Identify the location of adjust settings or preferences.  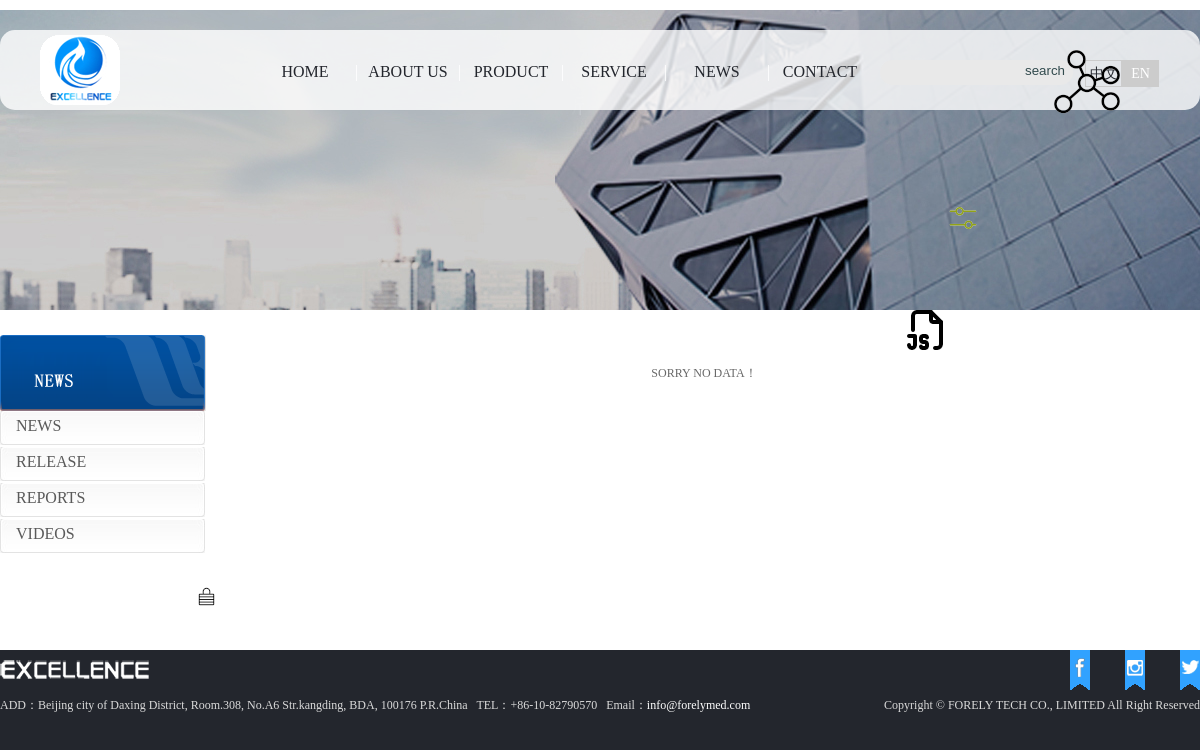
(963, 218).